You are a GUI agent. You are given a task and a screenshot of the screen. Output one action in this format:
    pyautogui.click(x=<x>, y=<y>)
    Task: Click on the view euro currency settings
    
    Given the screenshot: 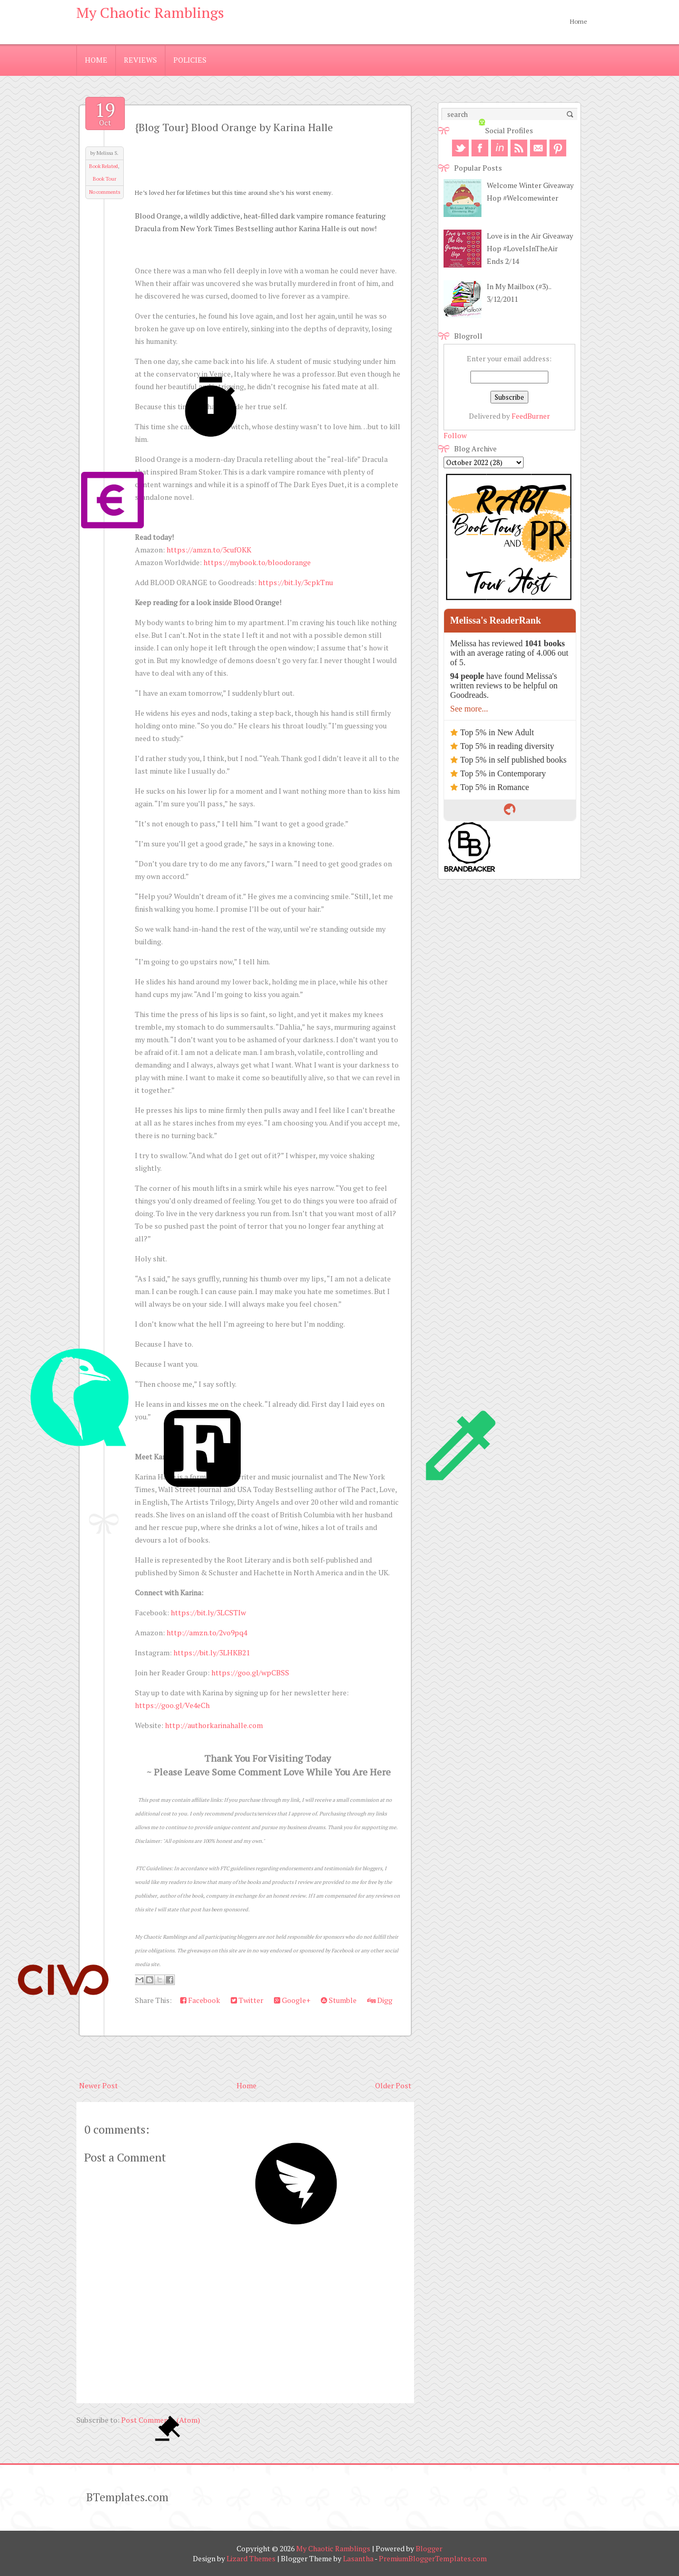 What is the action you would take?
    pyautogui.click(x=112, y=500)
    